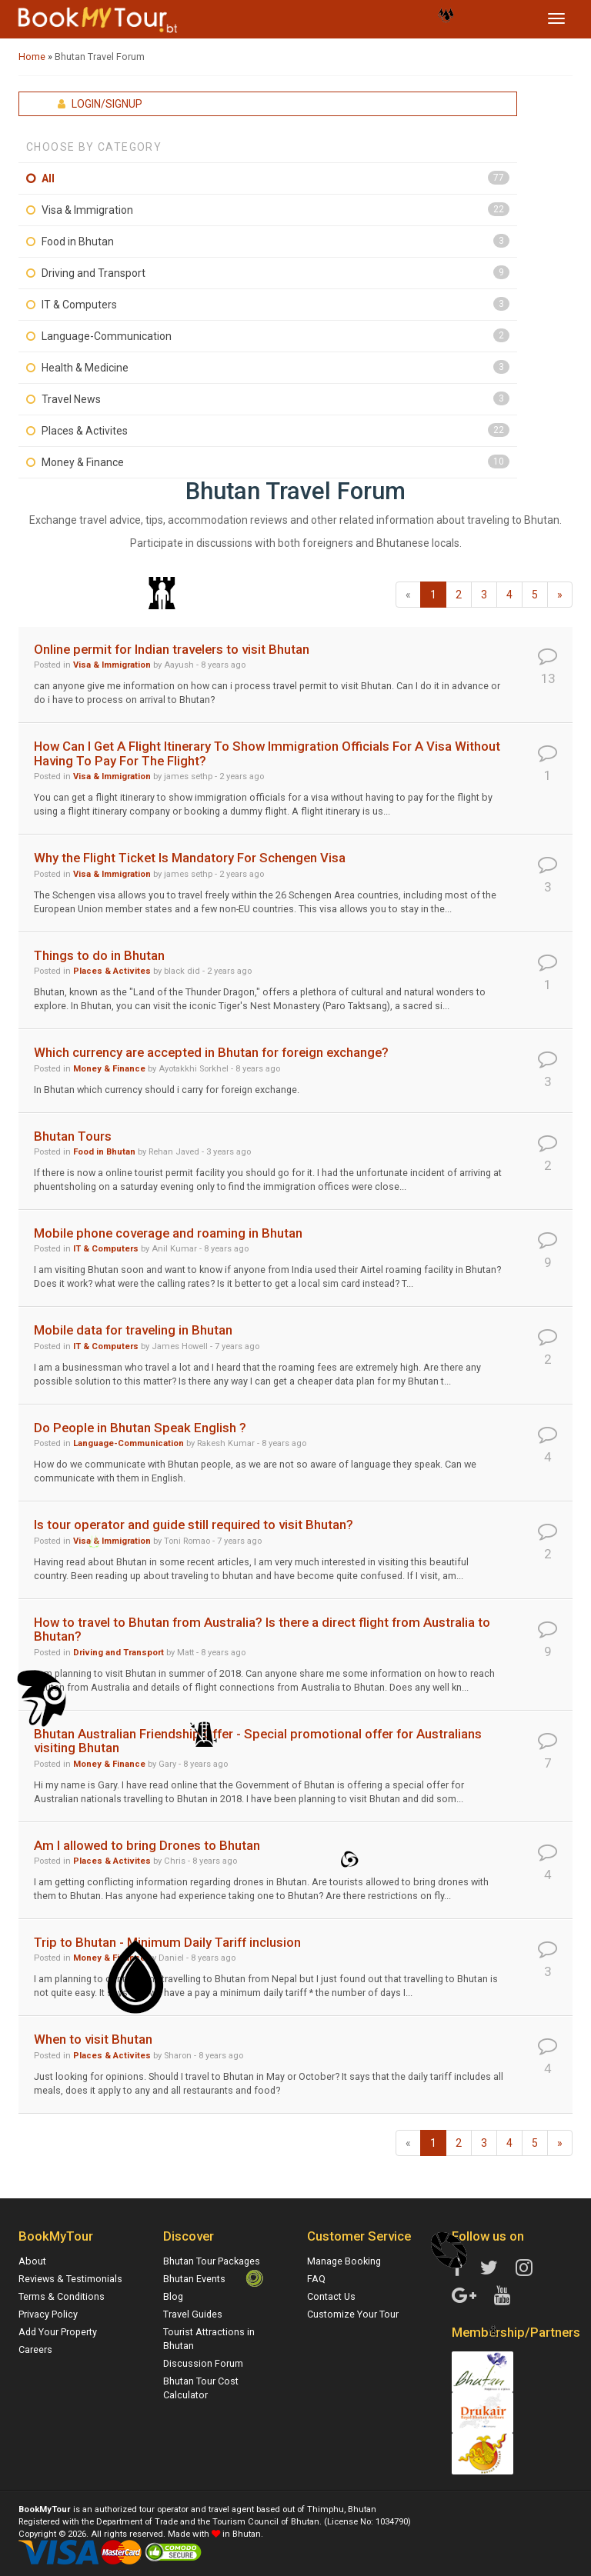 The height and width of the screenshot is (2576, 591). I want to click on indicates loading or processing state, so click(255, 2278).